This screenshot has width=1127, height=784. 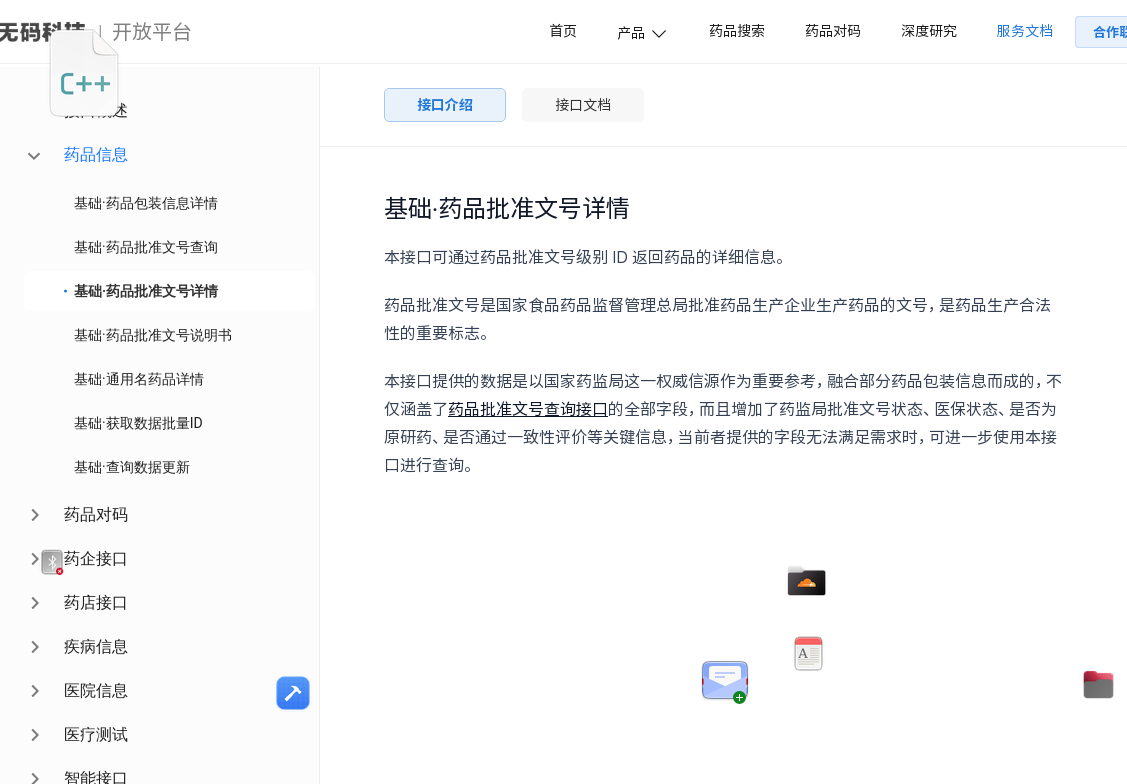 I want to click on compose a new email message, so click(x=725, y=680).